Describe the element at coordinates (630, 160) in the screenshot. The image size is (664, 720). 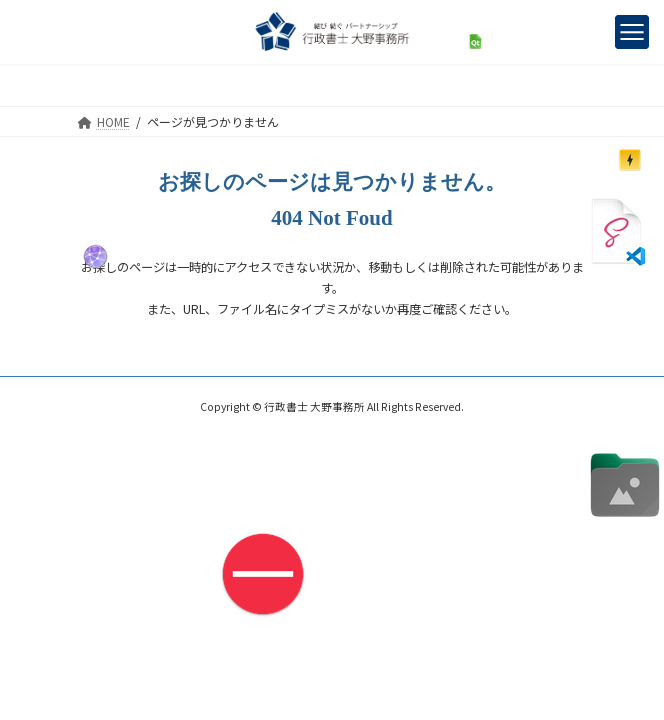
I see `access power and battery settings` at that location.